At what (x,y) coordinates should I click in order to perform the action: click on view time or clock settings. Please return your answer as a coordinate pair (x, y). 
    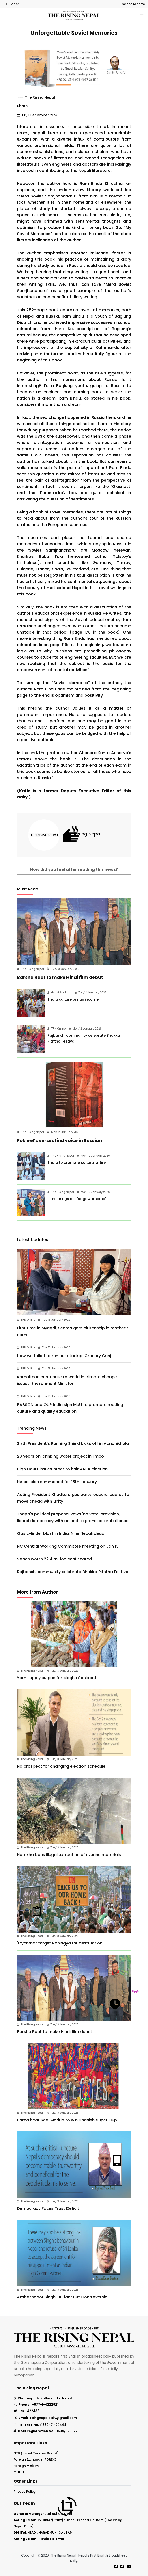
    Looking at the image, I should click on (115, 2004).